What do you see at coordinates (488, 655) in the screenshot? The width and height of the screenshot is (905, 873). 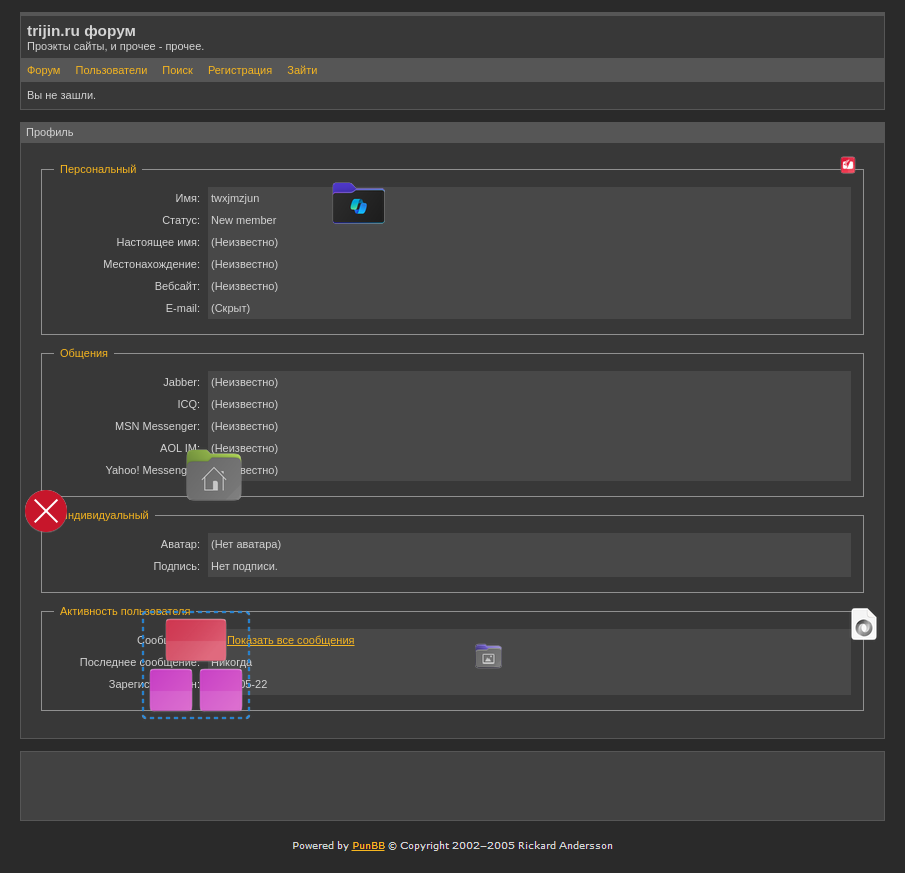 I see `open your pictures folder` at bounding box center [488, 655].